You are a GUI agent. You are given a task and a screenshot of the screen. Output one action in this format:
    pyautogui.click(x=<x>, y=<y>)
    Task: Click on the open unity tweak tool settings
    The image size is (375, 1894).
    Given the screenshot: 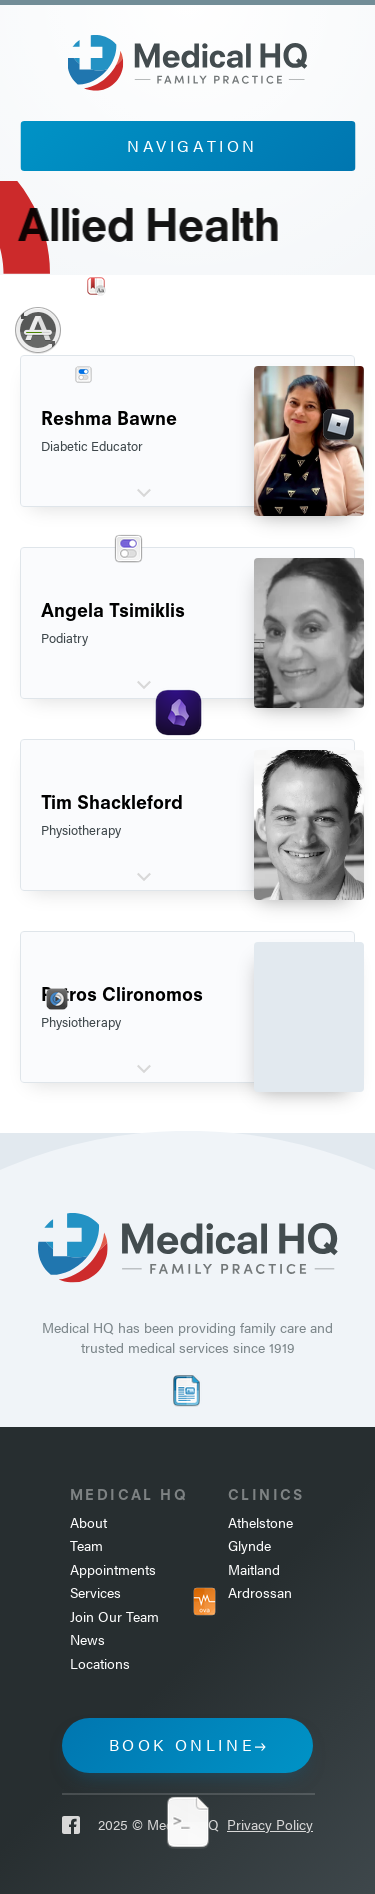 What is the action you would take?
    pyautogui.click(x=128, y=548)
    